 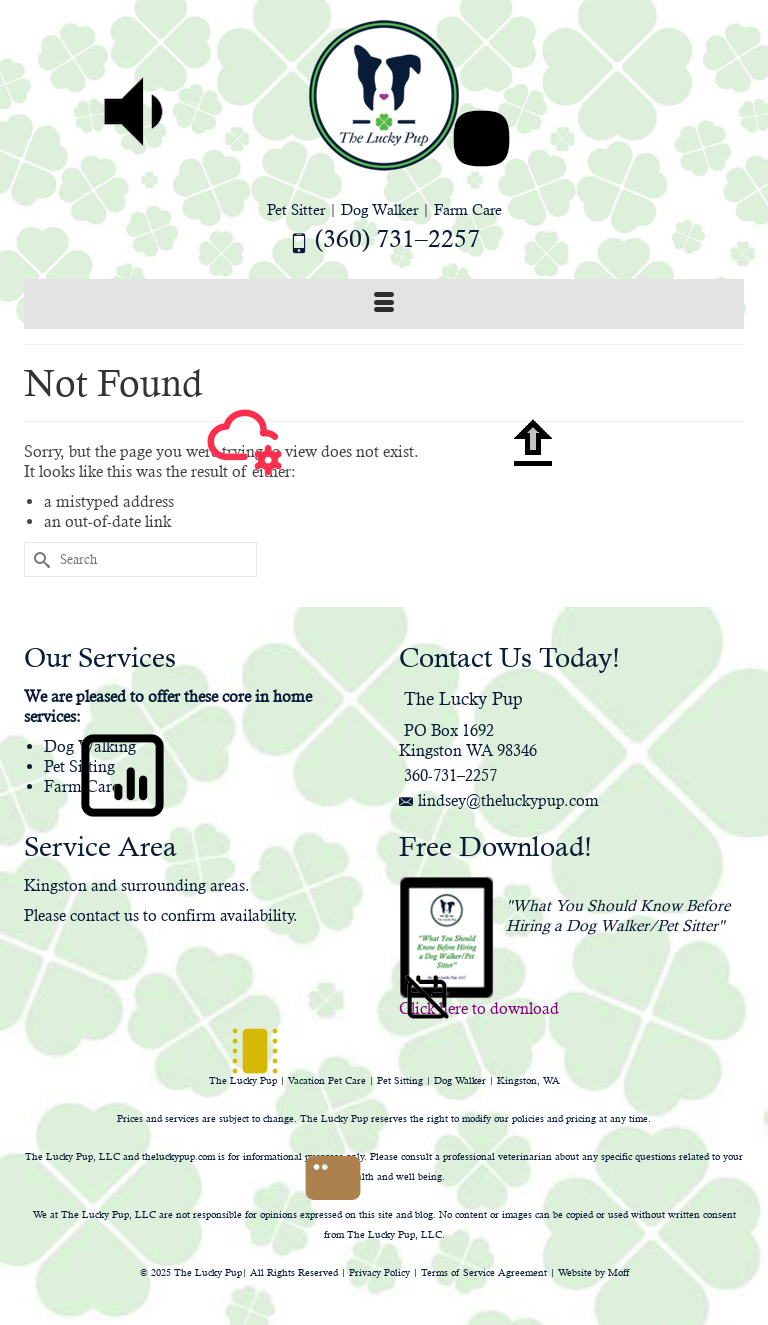 What do you see at coordinates (533, 444) in the screenshot?
I see `upload a file from your device` at bounding box center [533, 444].